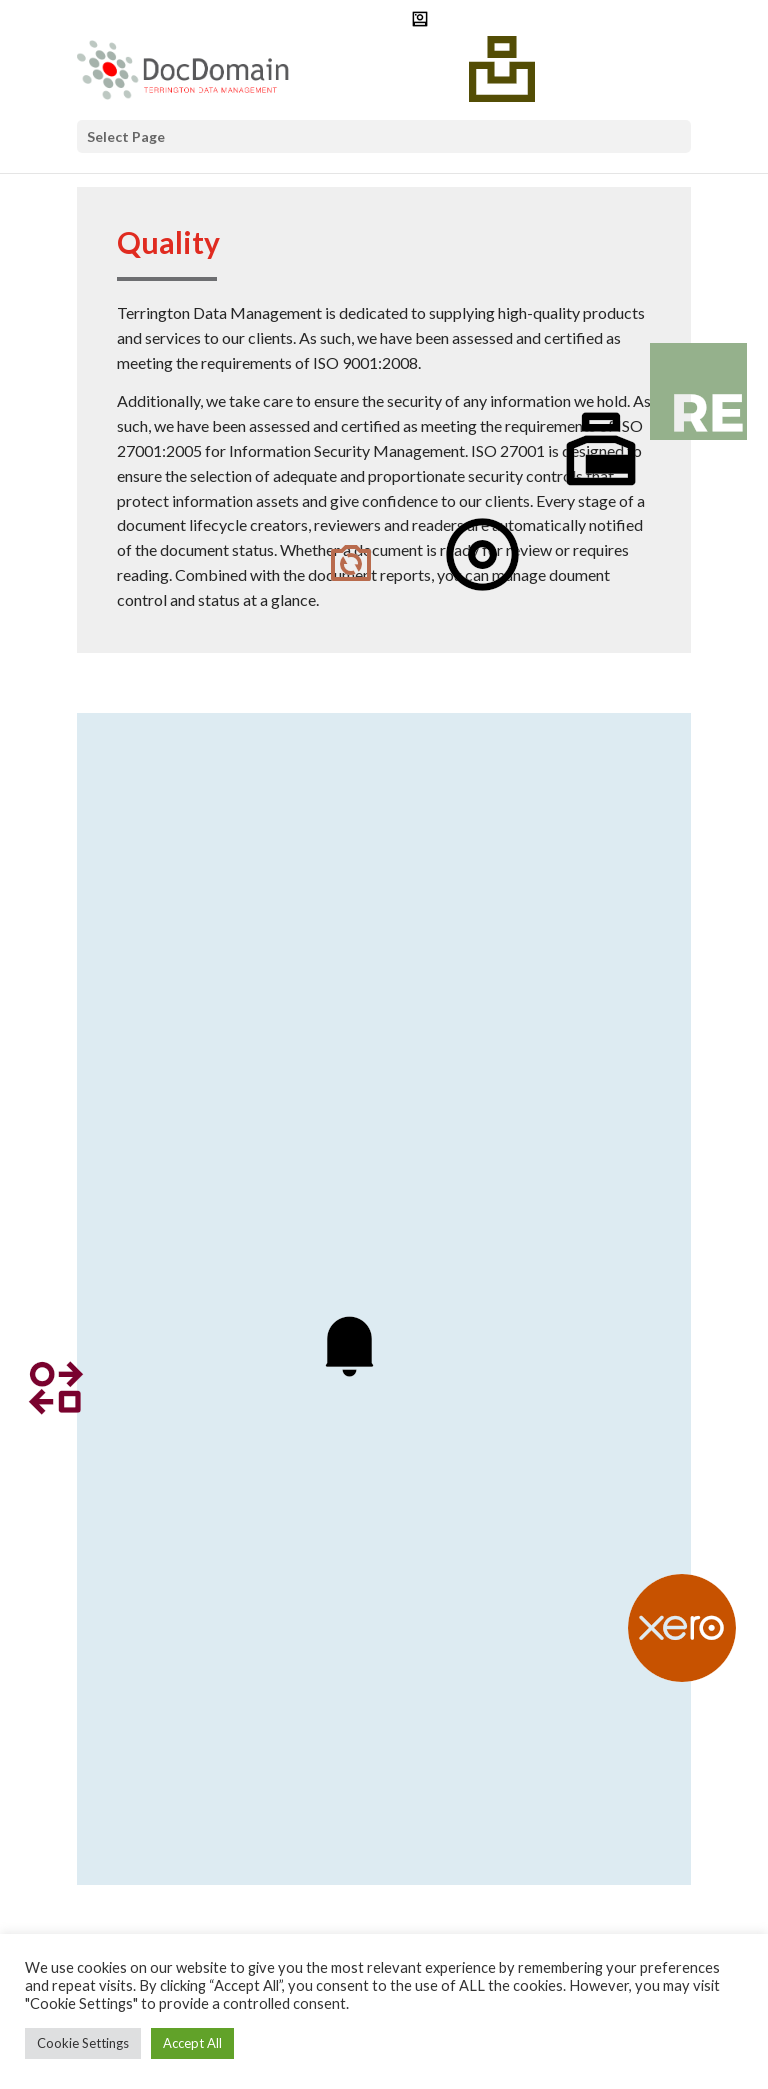  What do you see at coordinates (502, 69) in the screenshot?
I see `unsplash logo - access free stock photos` at bounding box center [502, 69].